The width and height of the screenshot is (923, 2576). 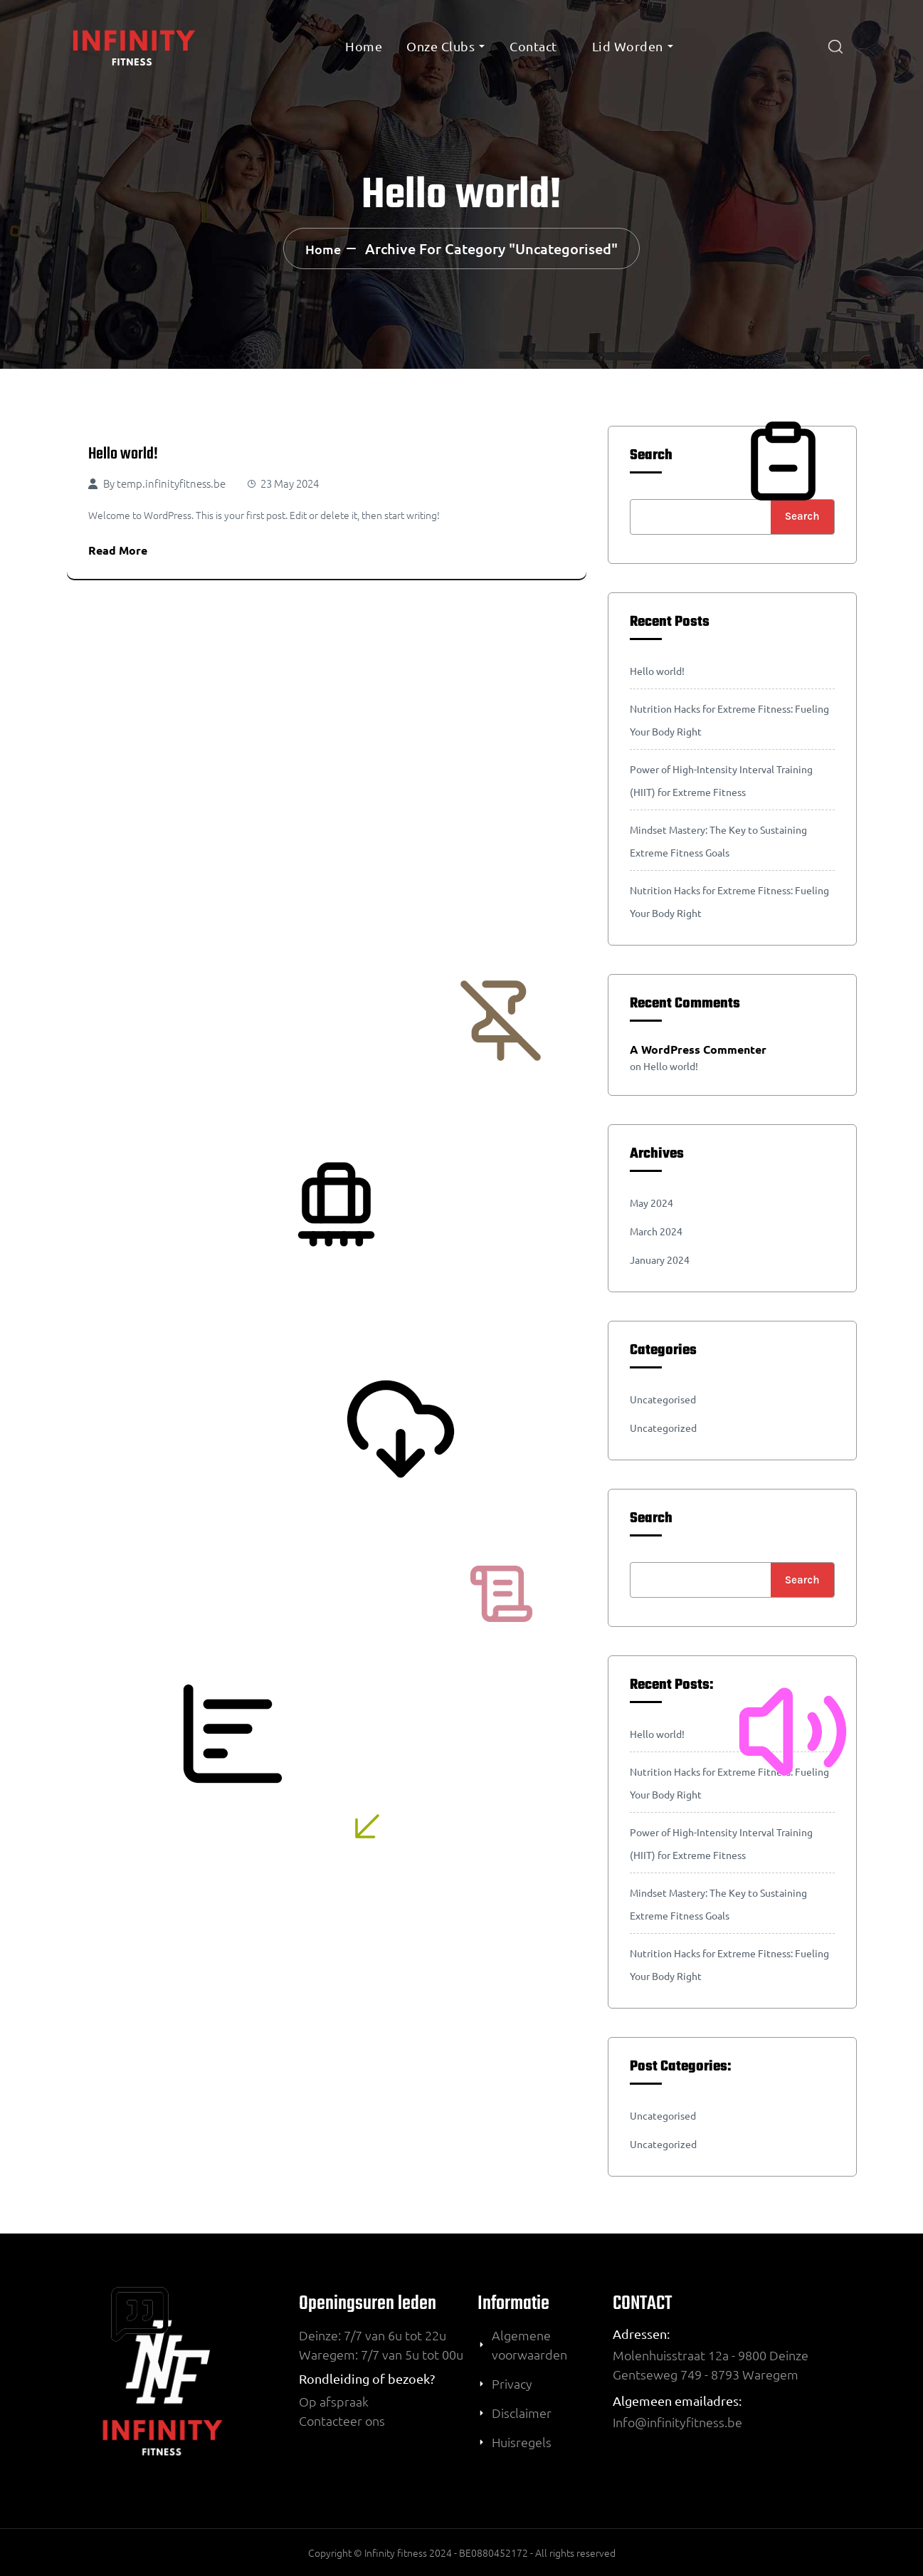 What do you see at coordinates (367, 1826) in the screenshot?
I see `navigate to the bottom-left or previous section` at bounding box center [367, 1826].